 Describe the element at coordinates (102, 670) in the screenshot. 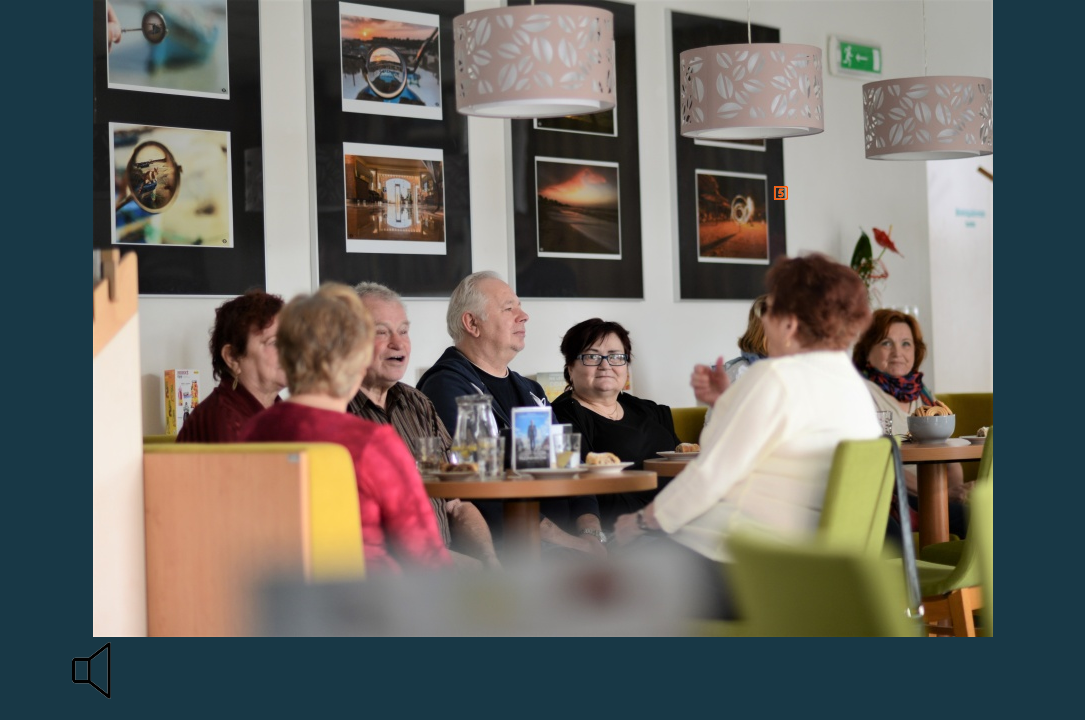

I see `mute audio or sound disabled` at that location.